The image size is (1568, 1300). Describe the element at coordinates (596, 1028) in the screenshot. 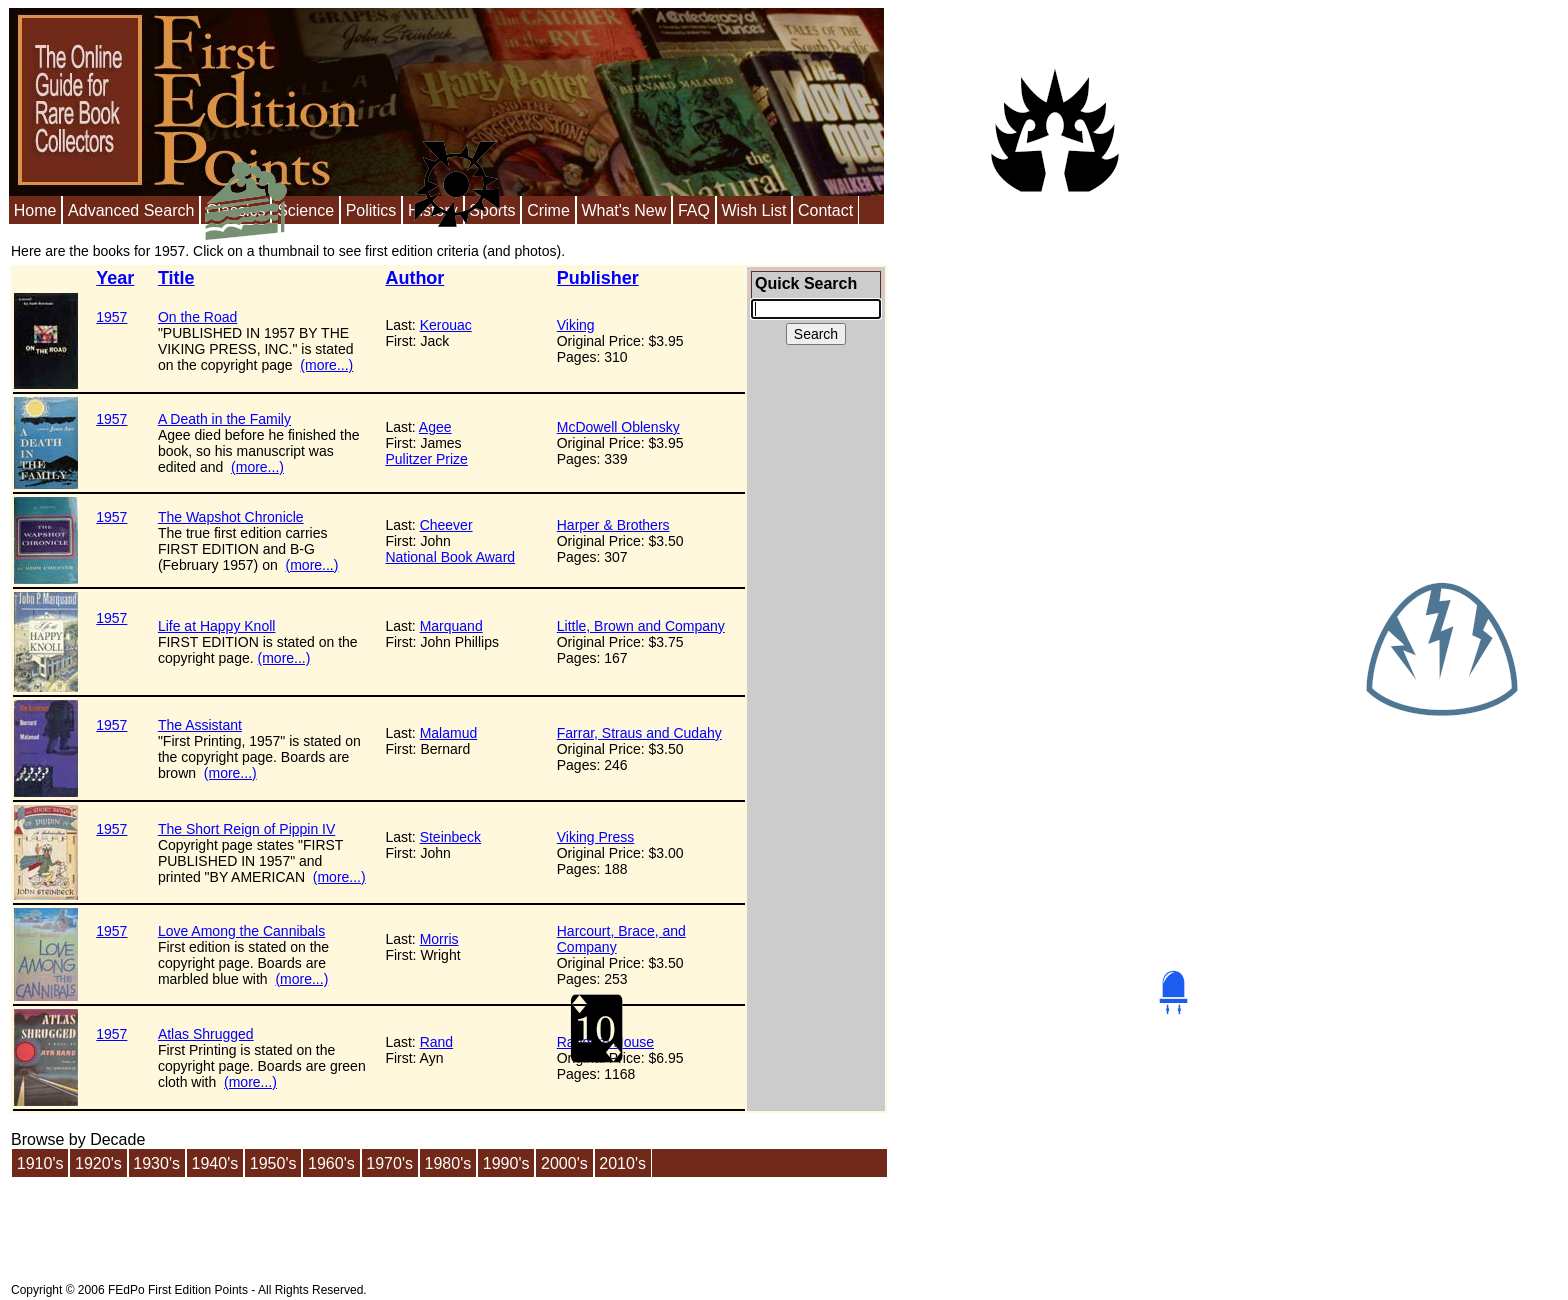

I see `ten of diamonds playing card` at that location.